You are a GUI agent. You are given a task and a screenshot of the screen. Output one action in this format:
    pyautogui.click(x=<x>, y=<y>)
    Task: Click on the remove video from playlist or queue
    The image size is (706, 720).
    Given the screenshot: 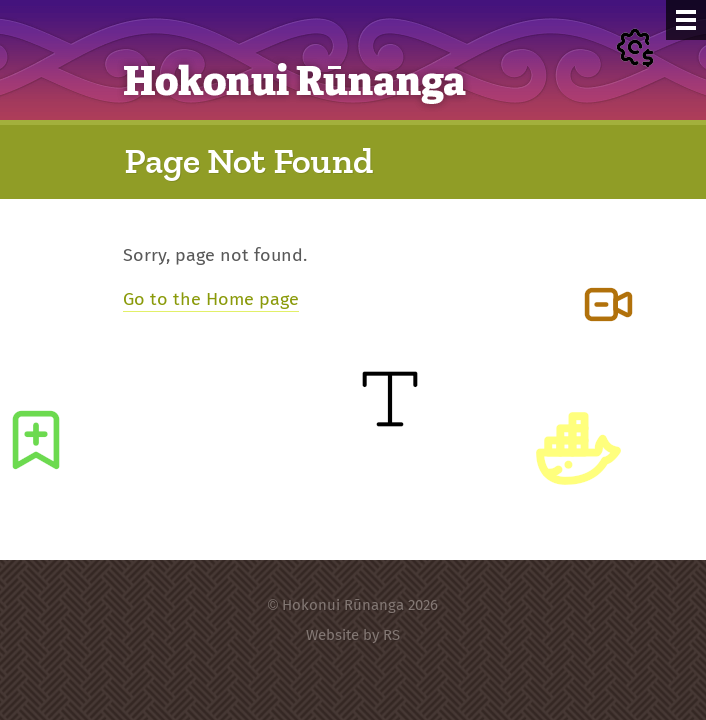 What is the action you would take?
    pyautogui.click(x=608, y=304)
    